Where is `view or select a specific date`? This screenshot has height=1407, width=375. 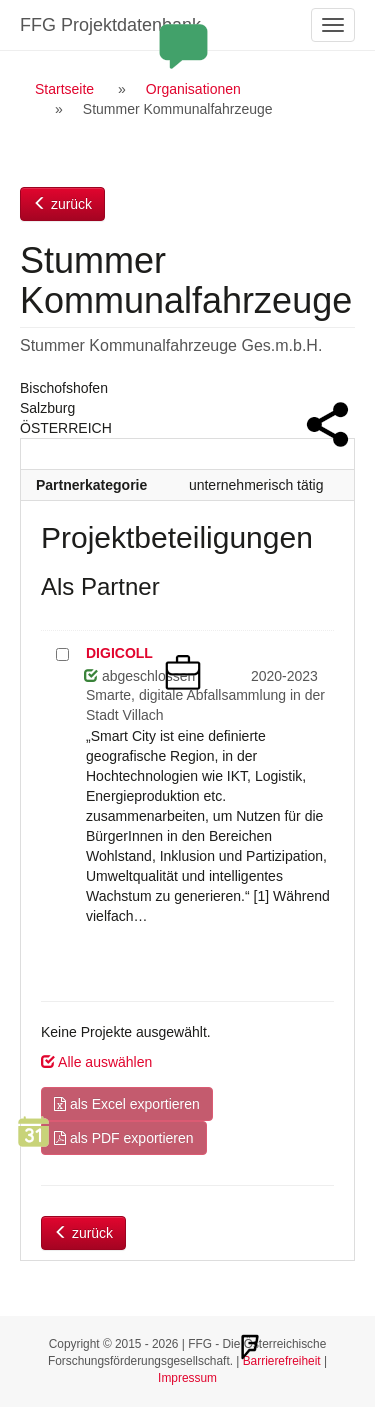 view or select a specific date is located at coordinates (33, 1131).